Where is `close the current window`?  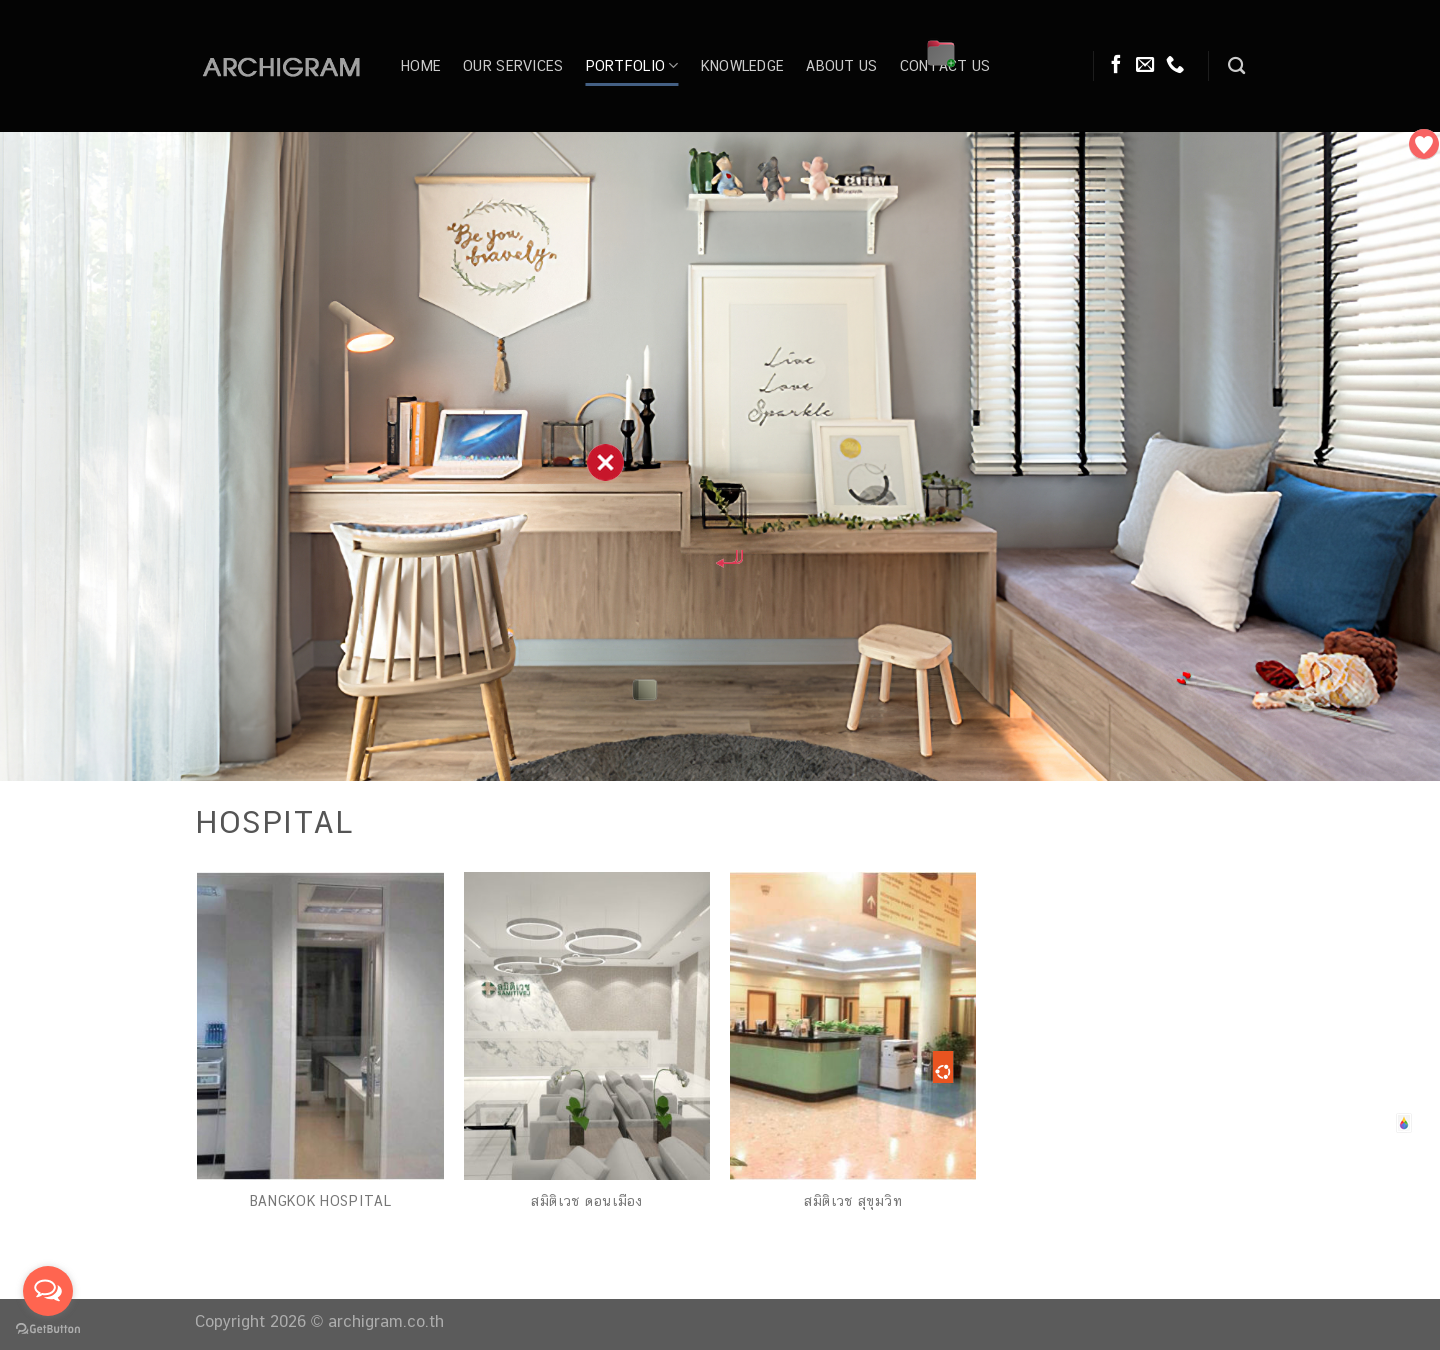 close the current window is located at coordinates (605, 462).